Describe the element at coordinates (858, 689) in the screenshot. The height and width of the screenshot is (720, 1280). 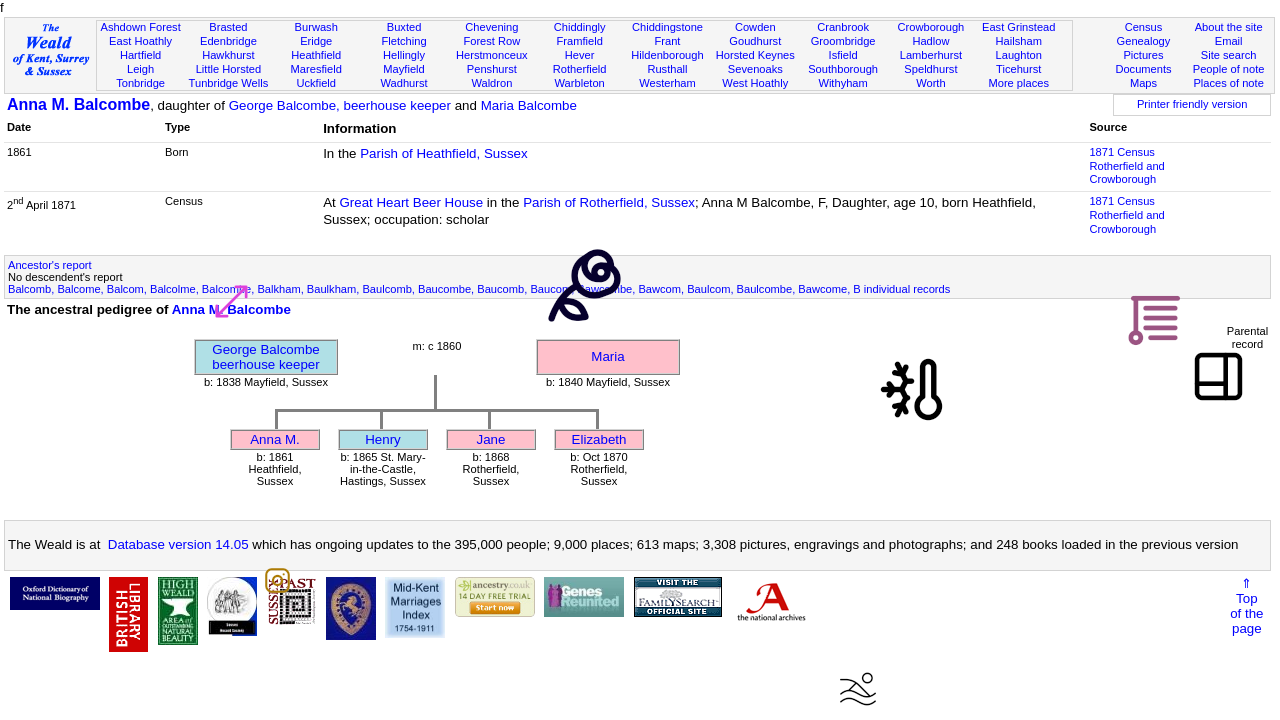
I see `access swimming pool or aquatic facilities` at that location.